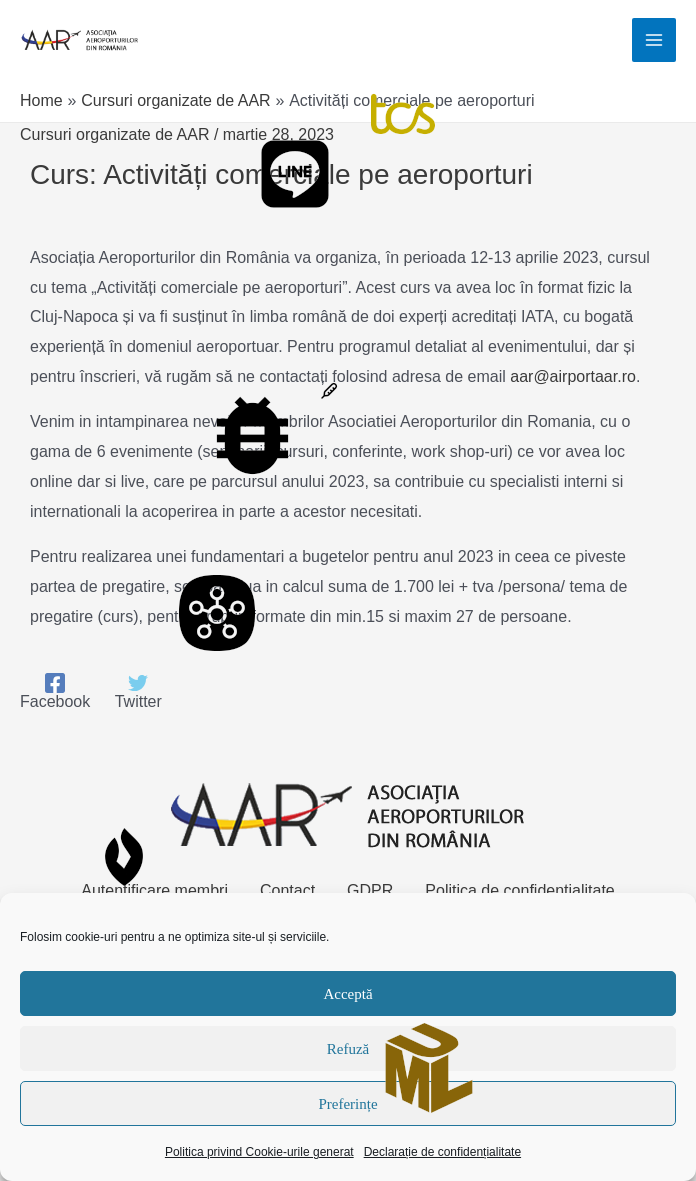  What do you see at coordinates (429, 1068) in the screenshot?
I see `indicates UML (Unified Modeling Language) diagram support` at bounding box center [429, 1068].